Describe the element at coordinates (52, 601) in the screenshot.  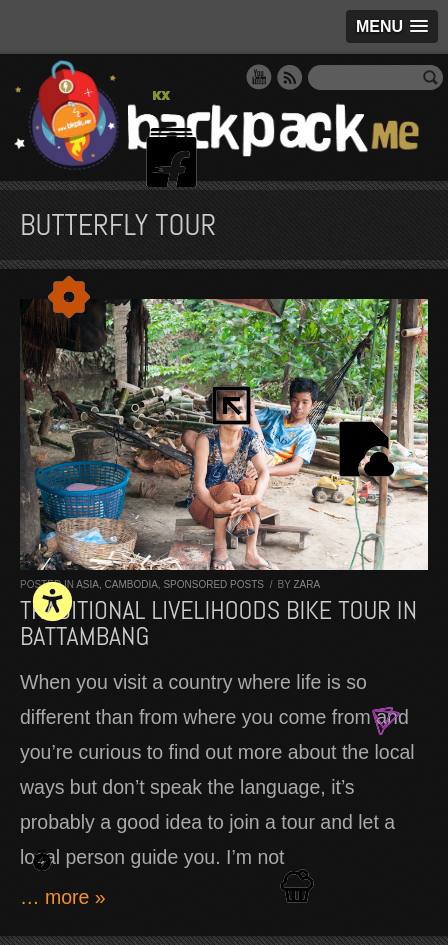
I see `enable accessibility features` at that location.